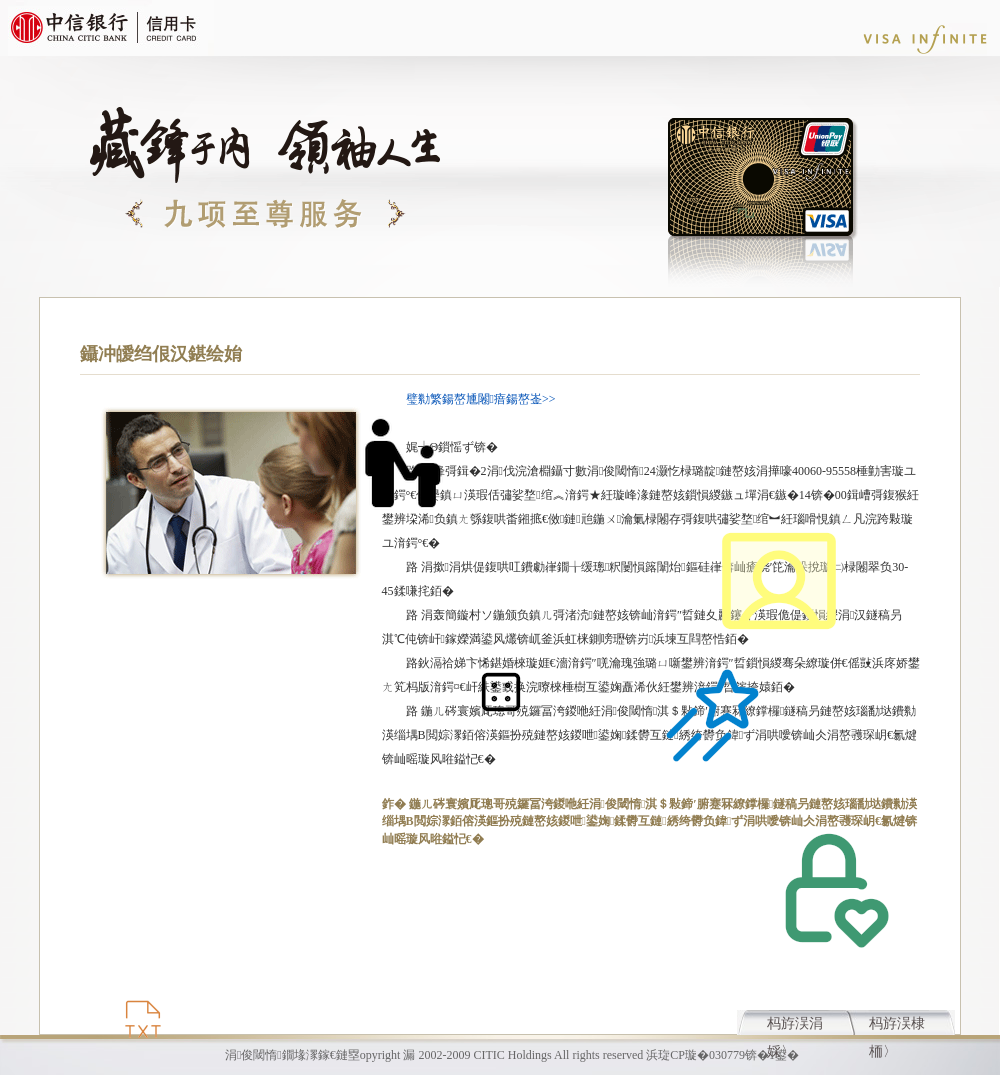 The width and height of the screenshot is (1000, 1075). What do you see at coordinates (712, 715) in the screenshot?
I see `add to favorites or wishlist` at bounding box center [712, 715].